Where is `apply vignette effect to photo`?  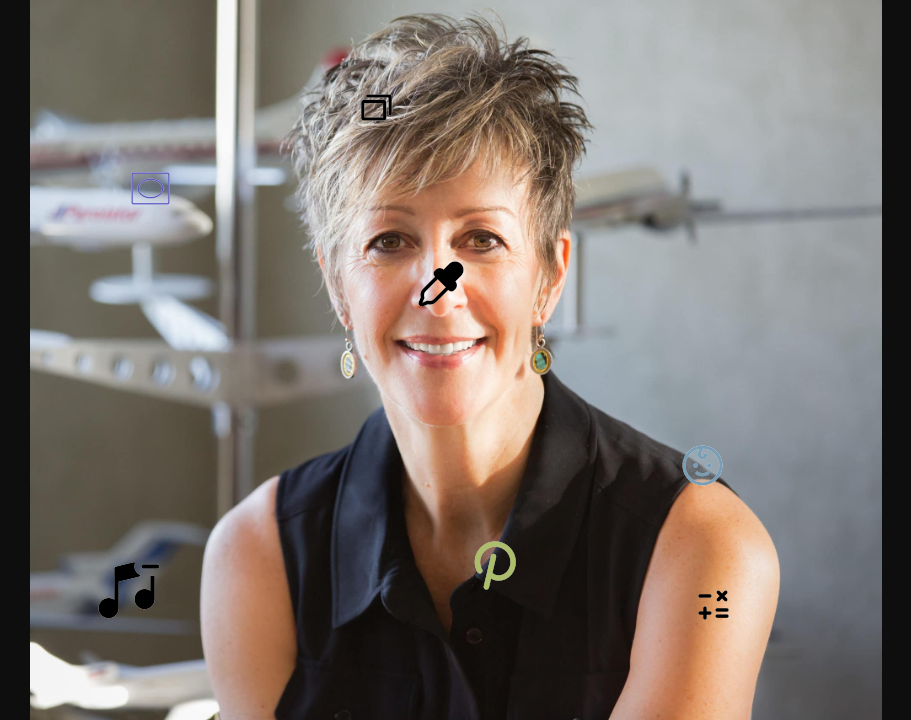 apply vignette effect to photo is located at coordinates (150, 188).